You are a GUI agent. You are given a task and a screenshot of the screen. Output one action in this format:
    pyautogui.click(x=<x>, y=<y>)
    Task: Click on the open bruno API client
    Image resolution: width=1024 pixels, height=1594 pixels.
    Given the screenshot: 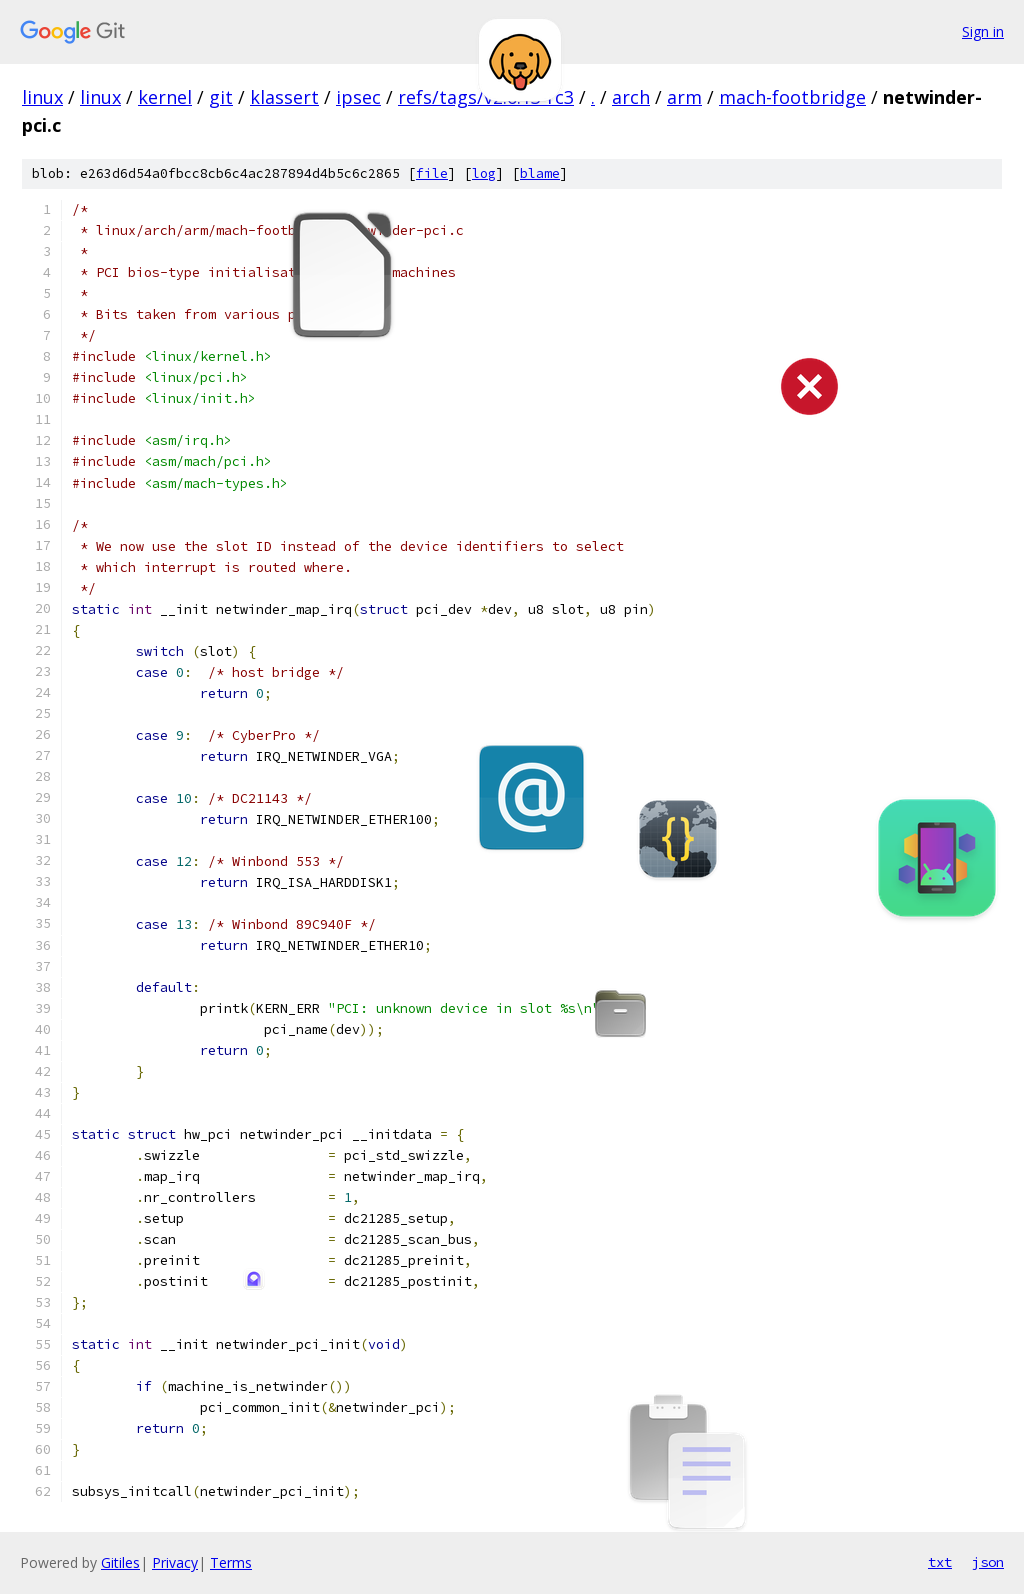 What is the action you would take?
    pyautogui.click(x=520, y=60)
    